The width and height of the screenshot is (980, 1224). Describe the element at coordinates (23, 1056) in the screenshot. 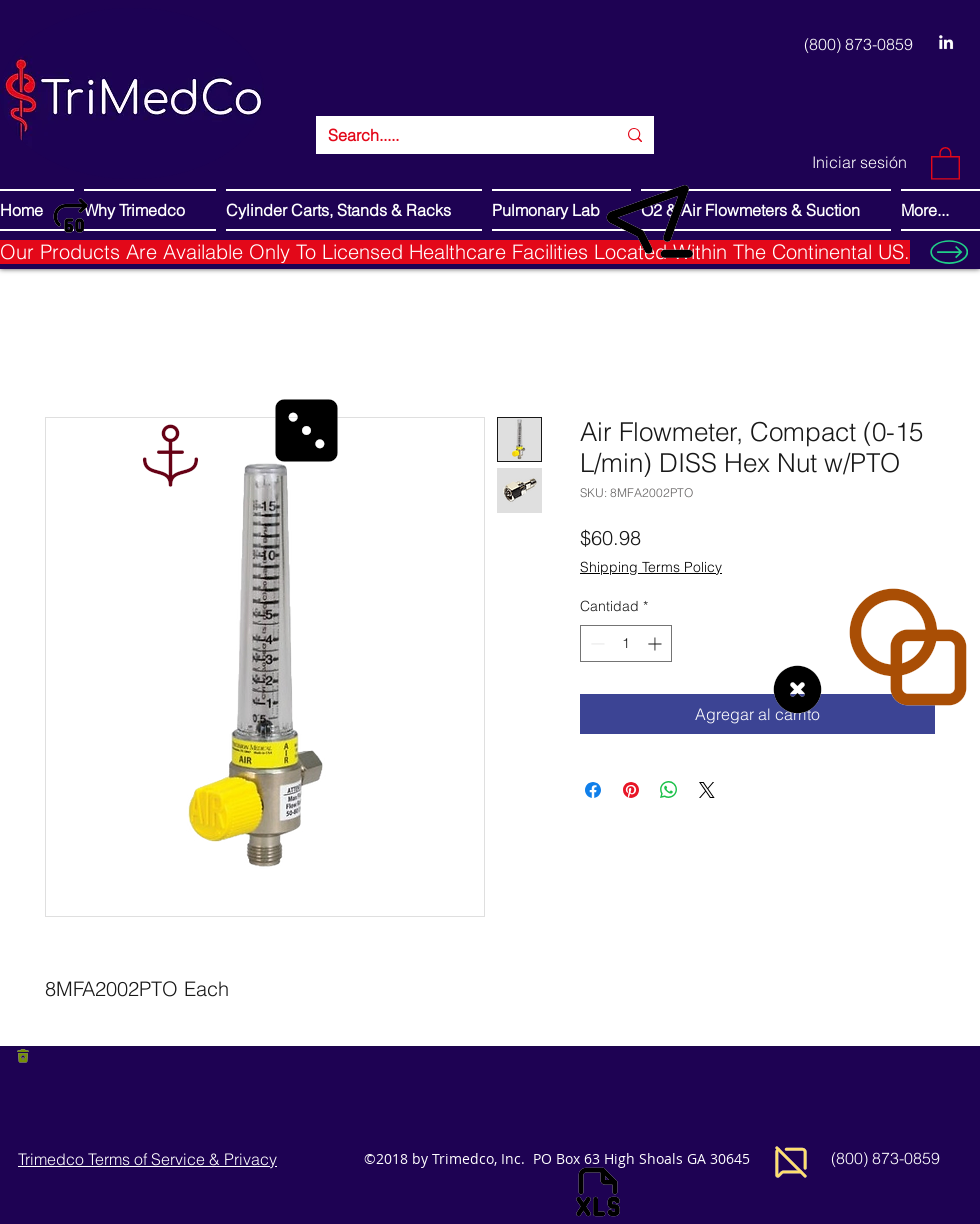

I see `restore item from trash` at that location.